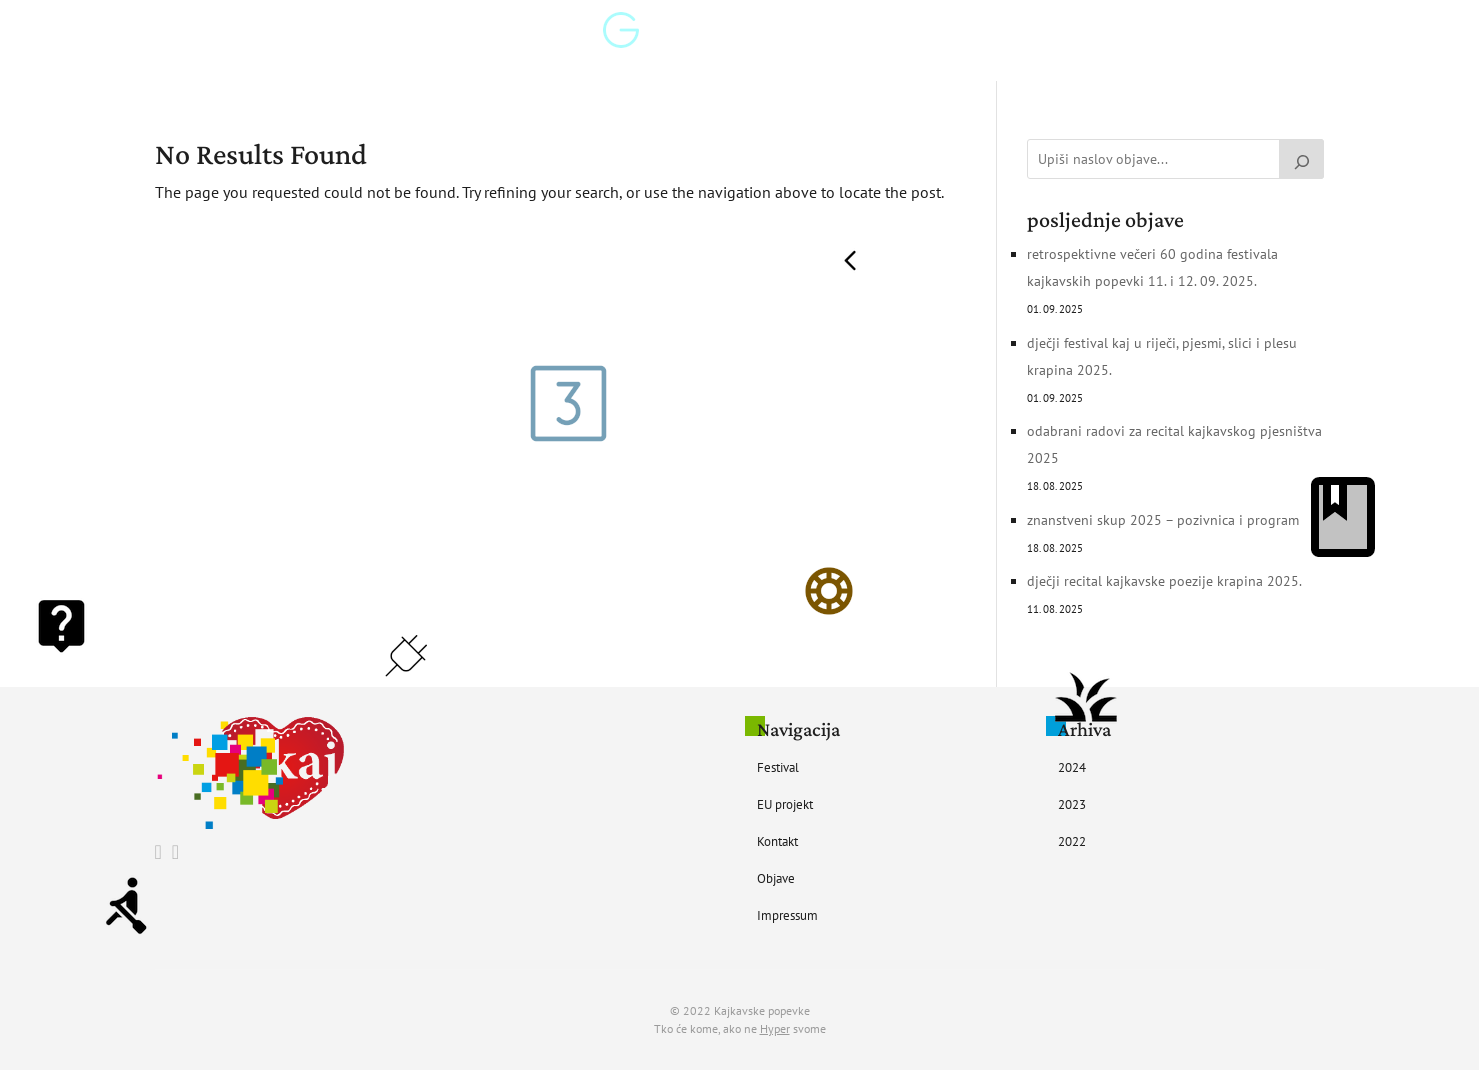 The width and height of the screenshot is (1479, 1070). What do you see at coordinates (829, 591) in the screenshot?
I see `access casino or gambling features` at bounding box center [829, 591].